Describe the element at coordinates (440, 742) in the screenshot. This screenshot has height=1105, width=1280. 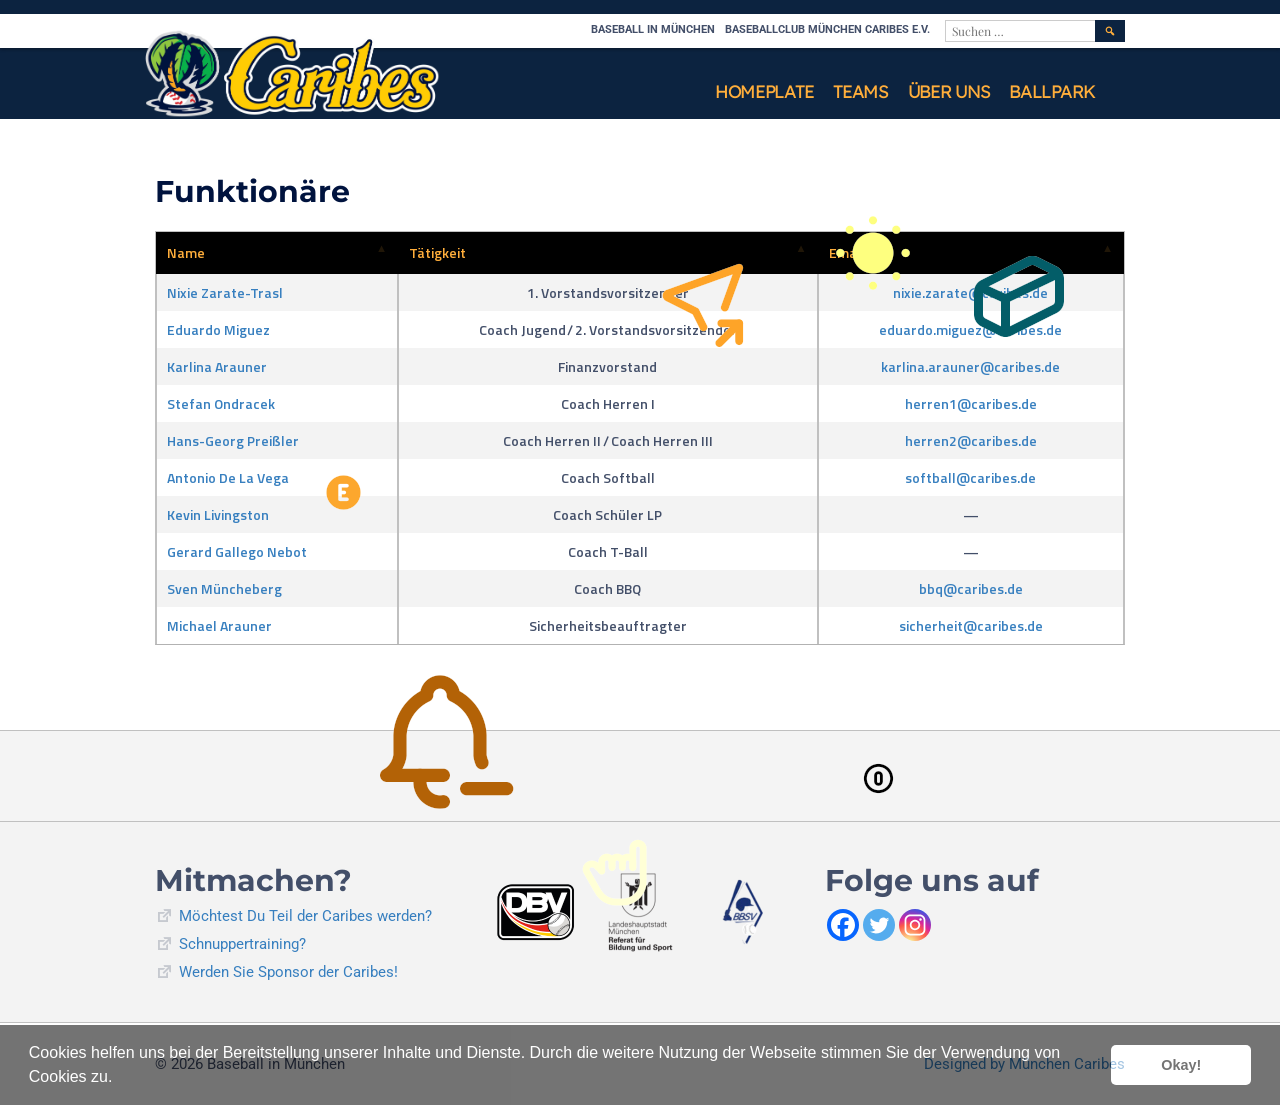
I see `remove or dismiss a notification` at that location.